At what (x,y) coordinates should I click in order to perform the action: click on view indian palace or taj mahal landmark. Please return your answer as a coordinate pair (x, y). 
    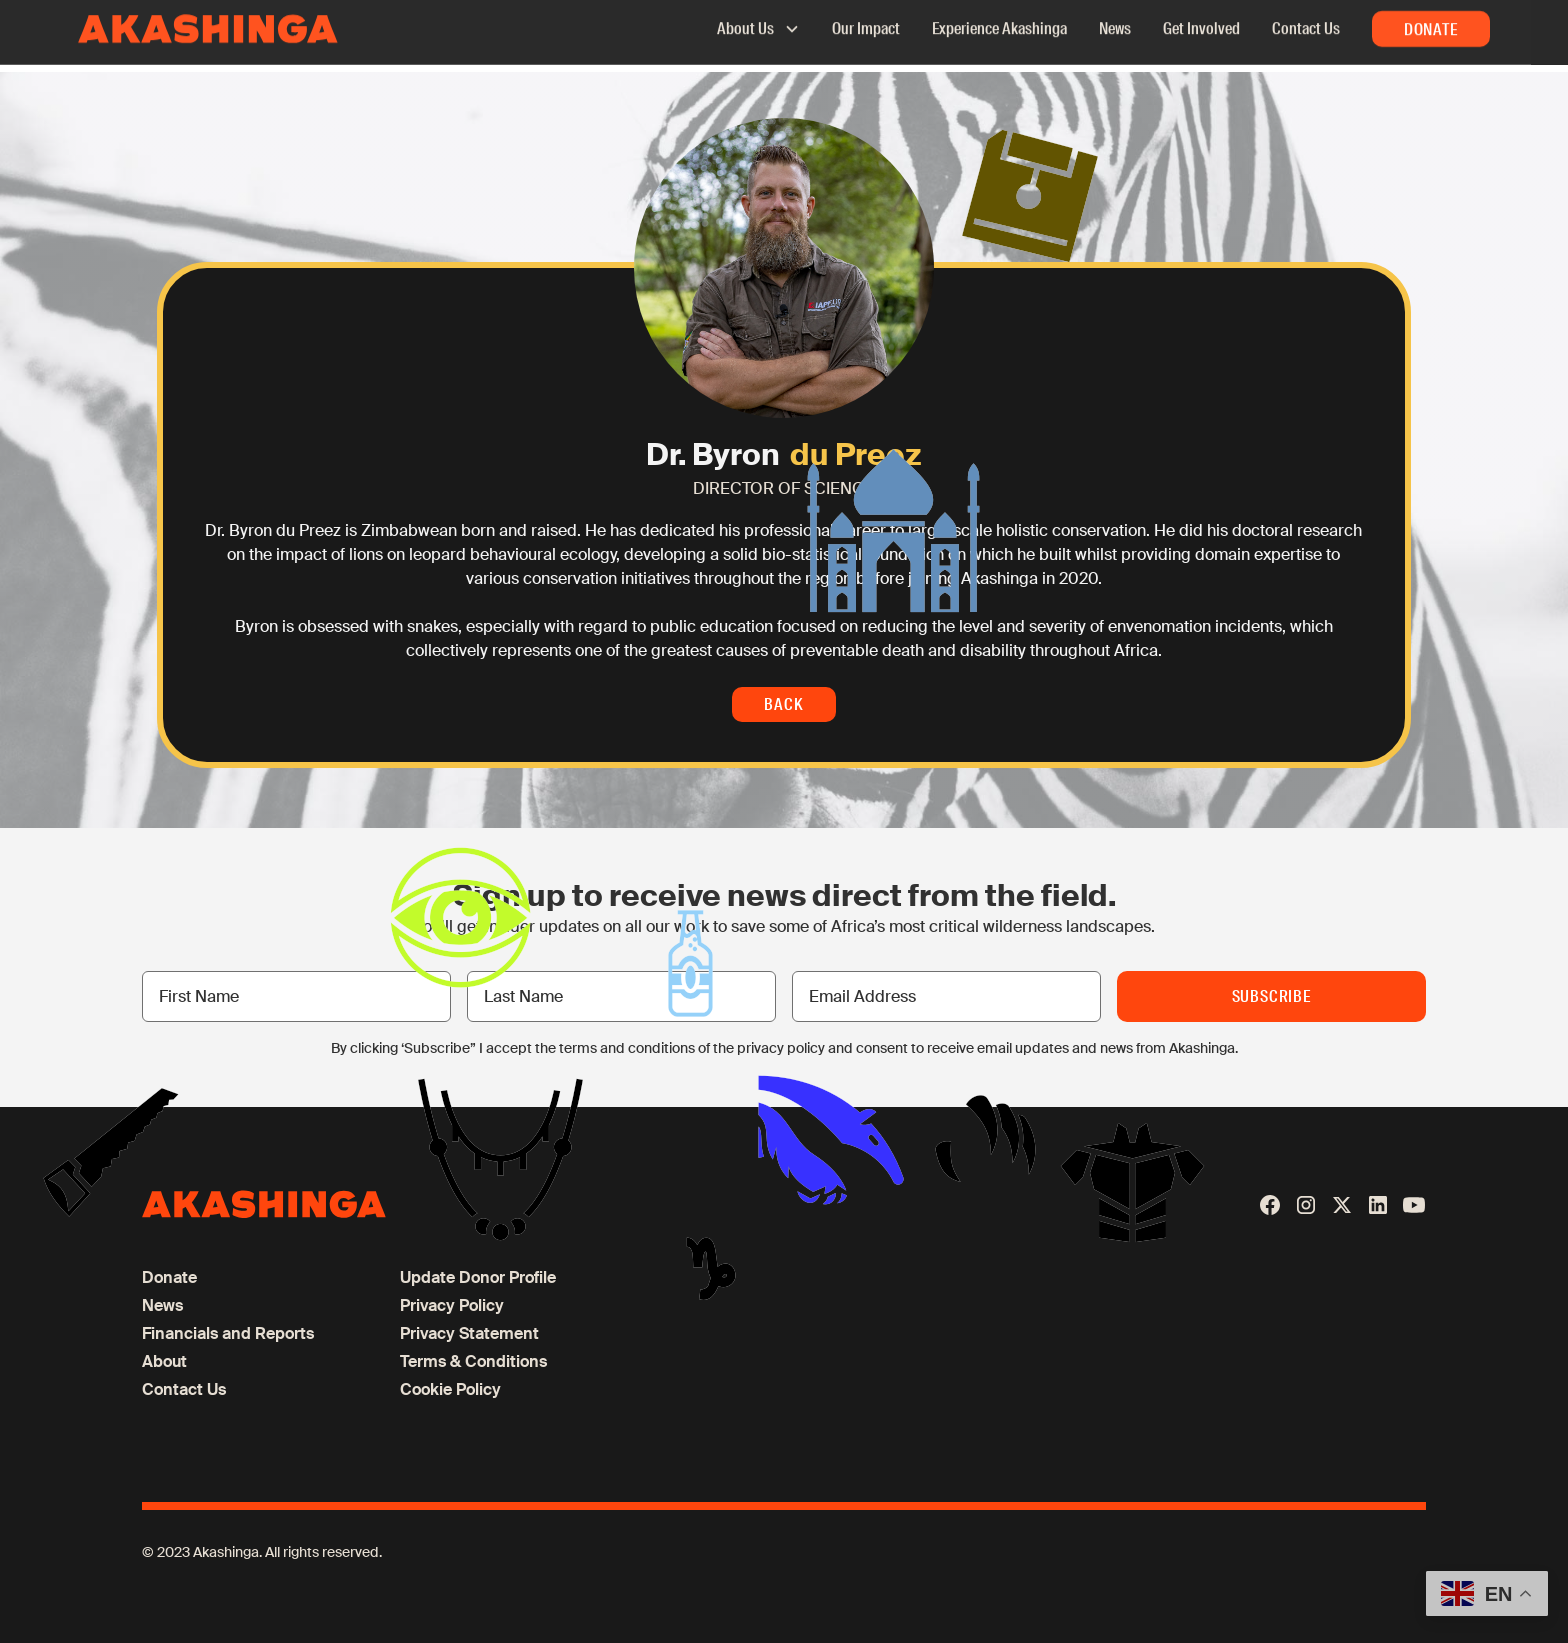
    Looking at the image, I should click on (893, 530).